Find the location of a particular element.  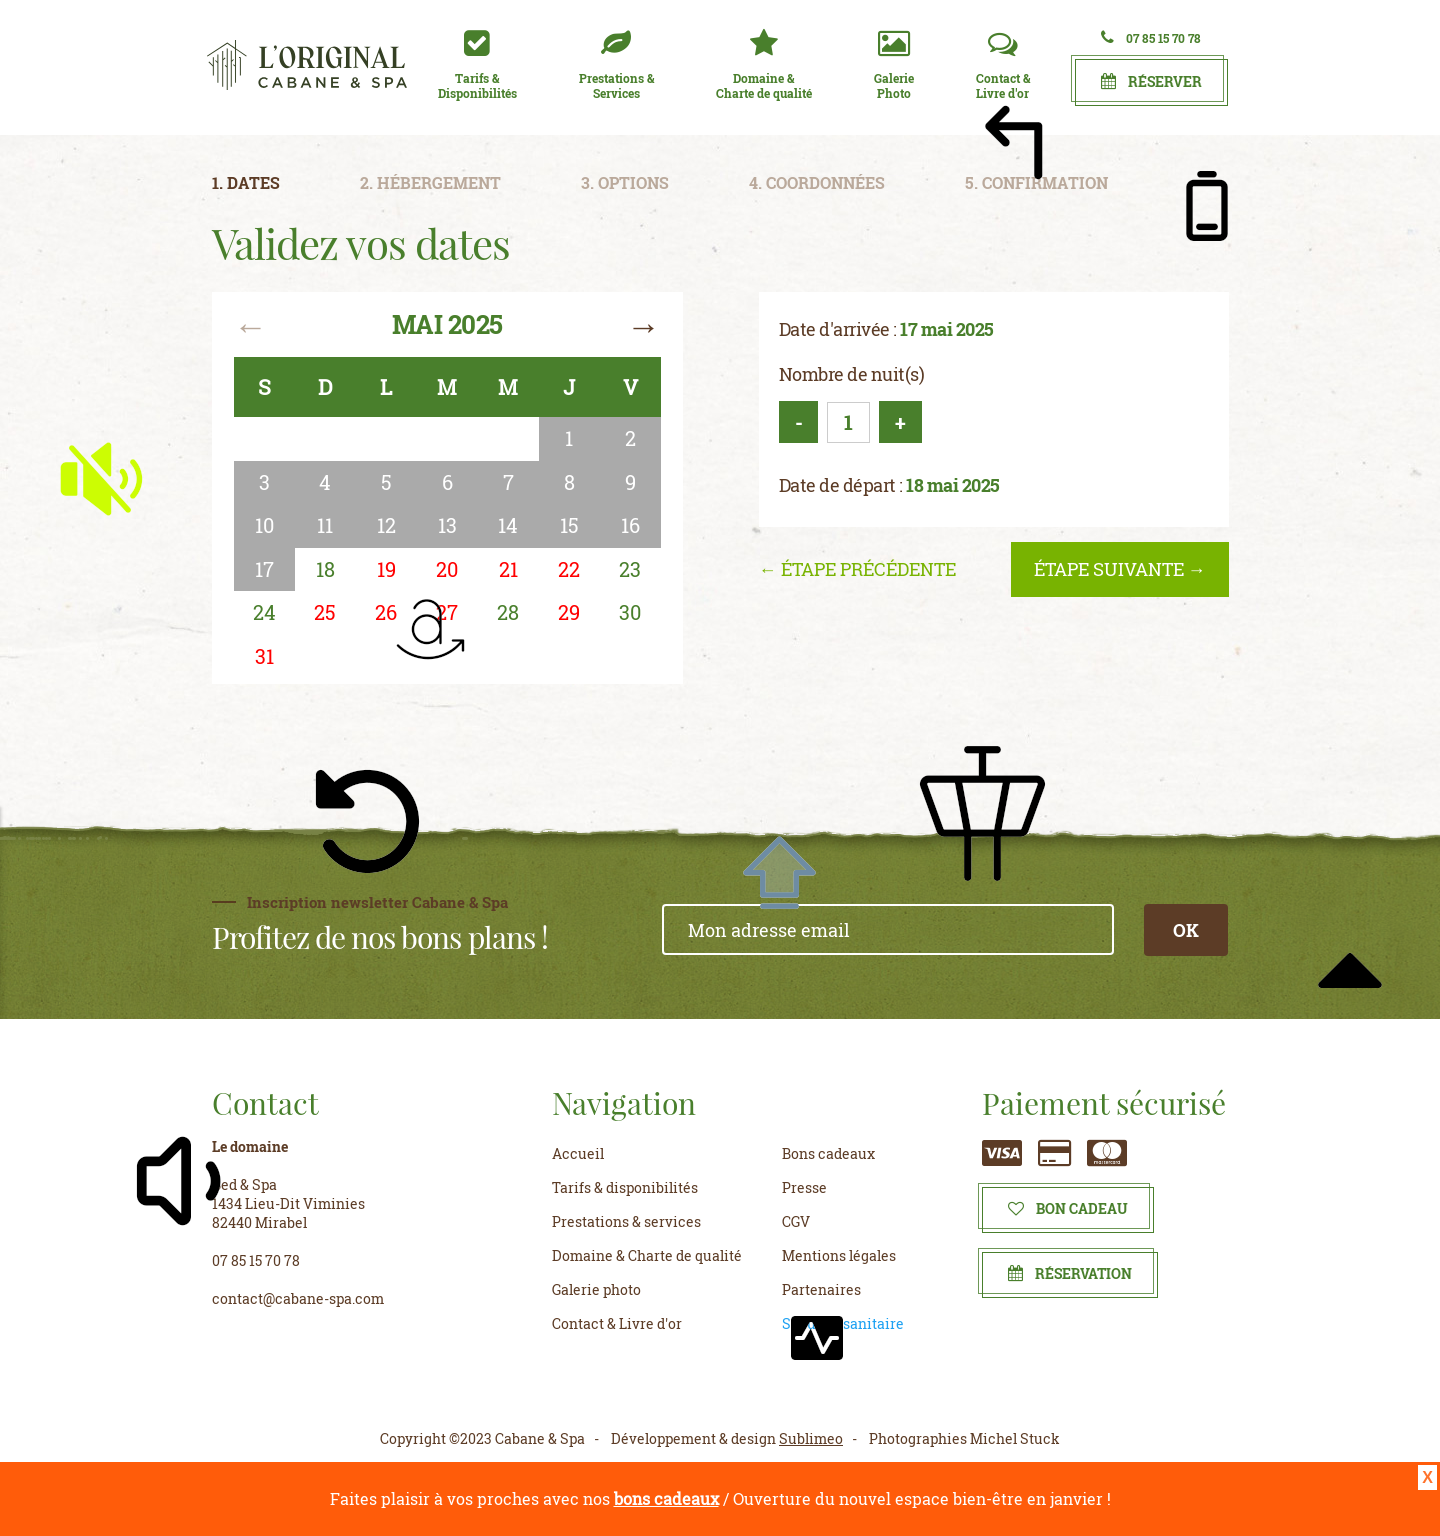

upload a file or document is located at coordinates (779, 875).